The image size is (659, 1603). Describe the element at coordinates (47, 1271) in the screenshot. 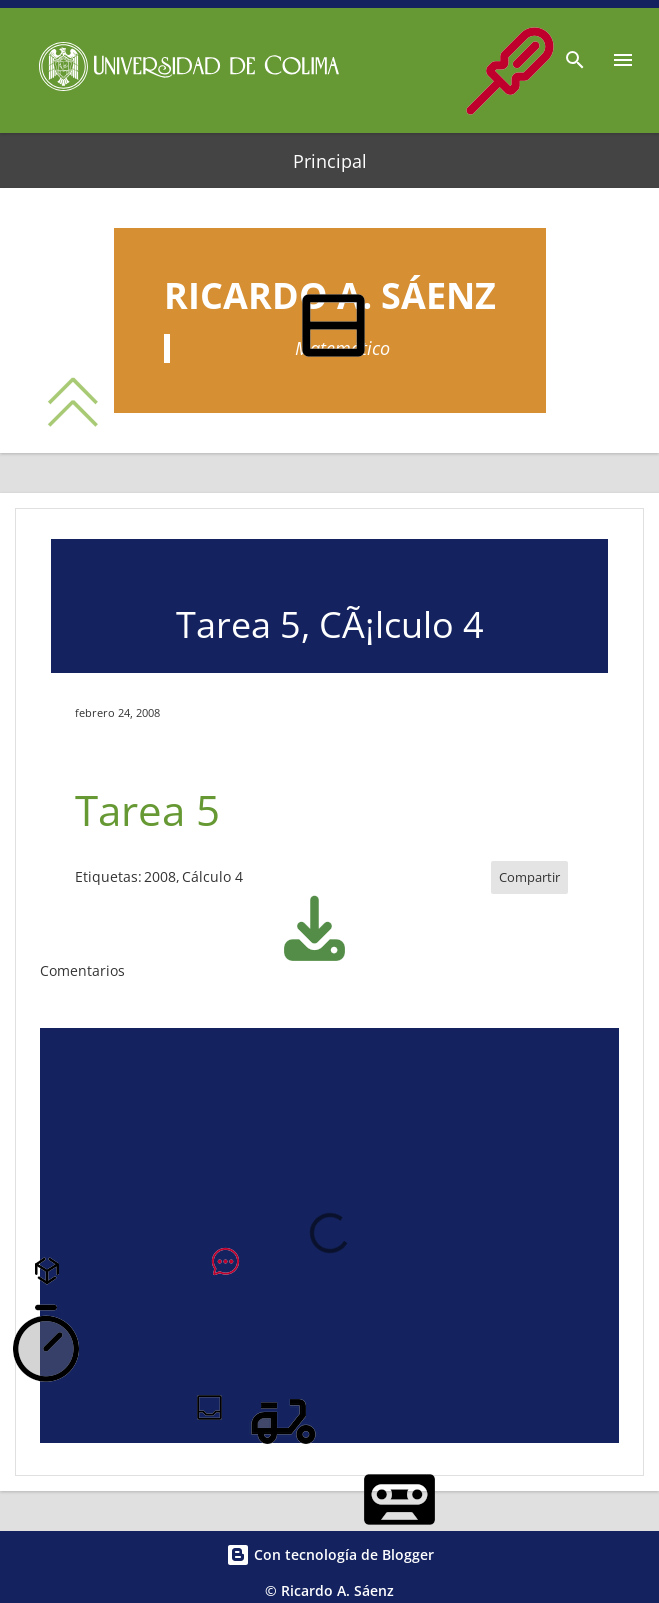

I see `unity game engine logo` at that location.